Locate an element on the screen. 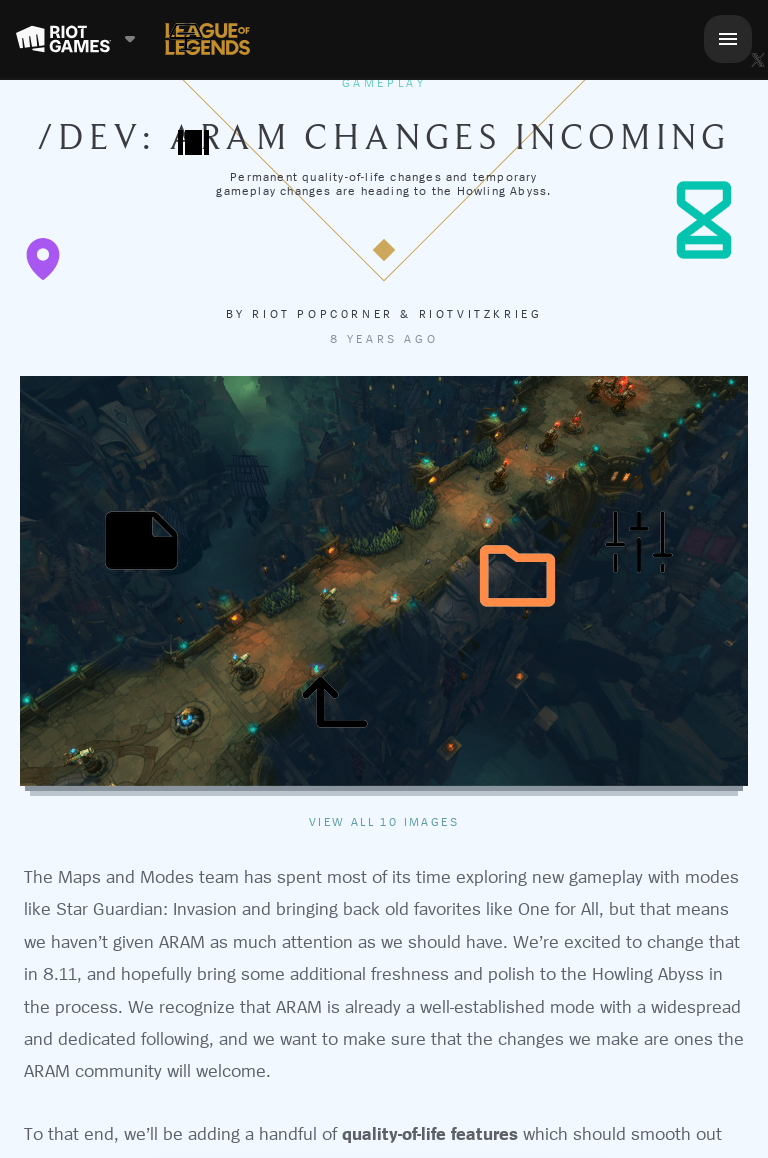 This screenshot has height=1158, width=768. indicates time is running low is located at coordinates (704, 220).